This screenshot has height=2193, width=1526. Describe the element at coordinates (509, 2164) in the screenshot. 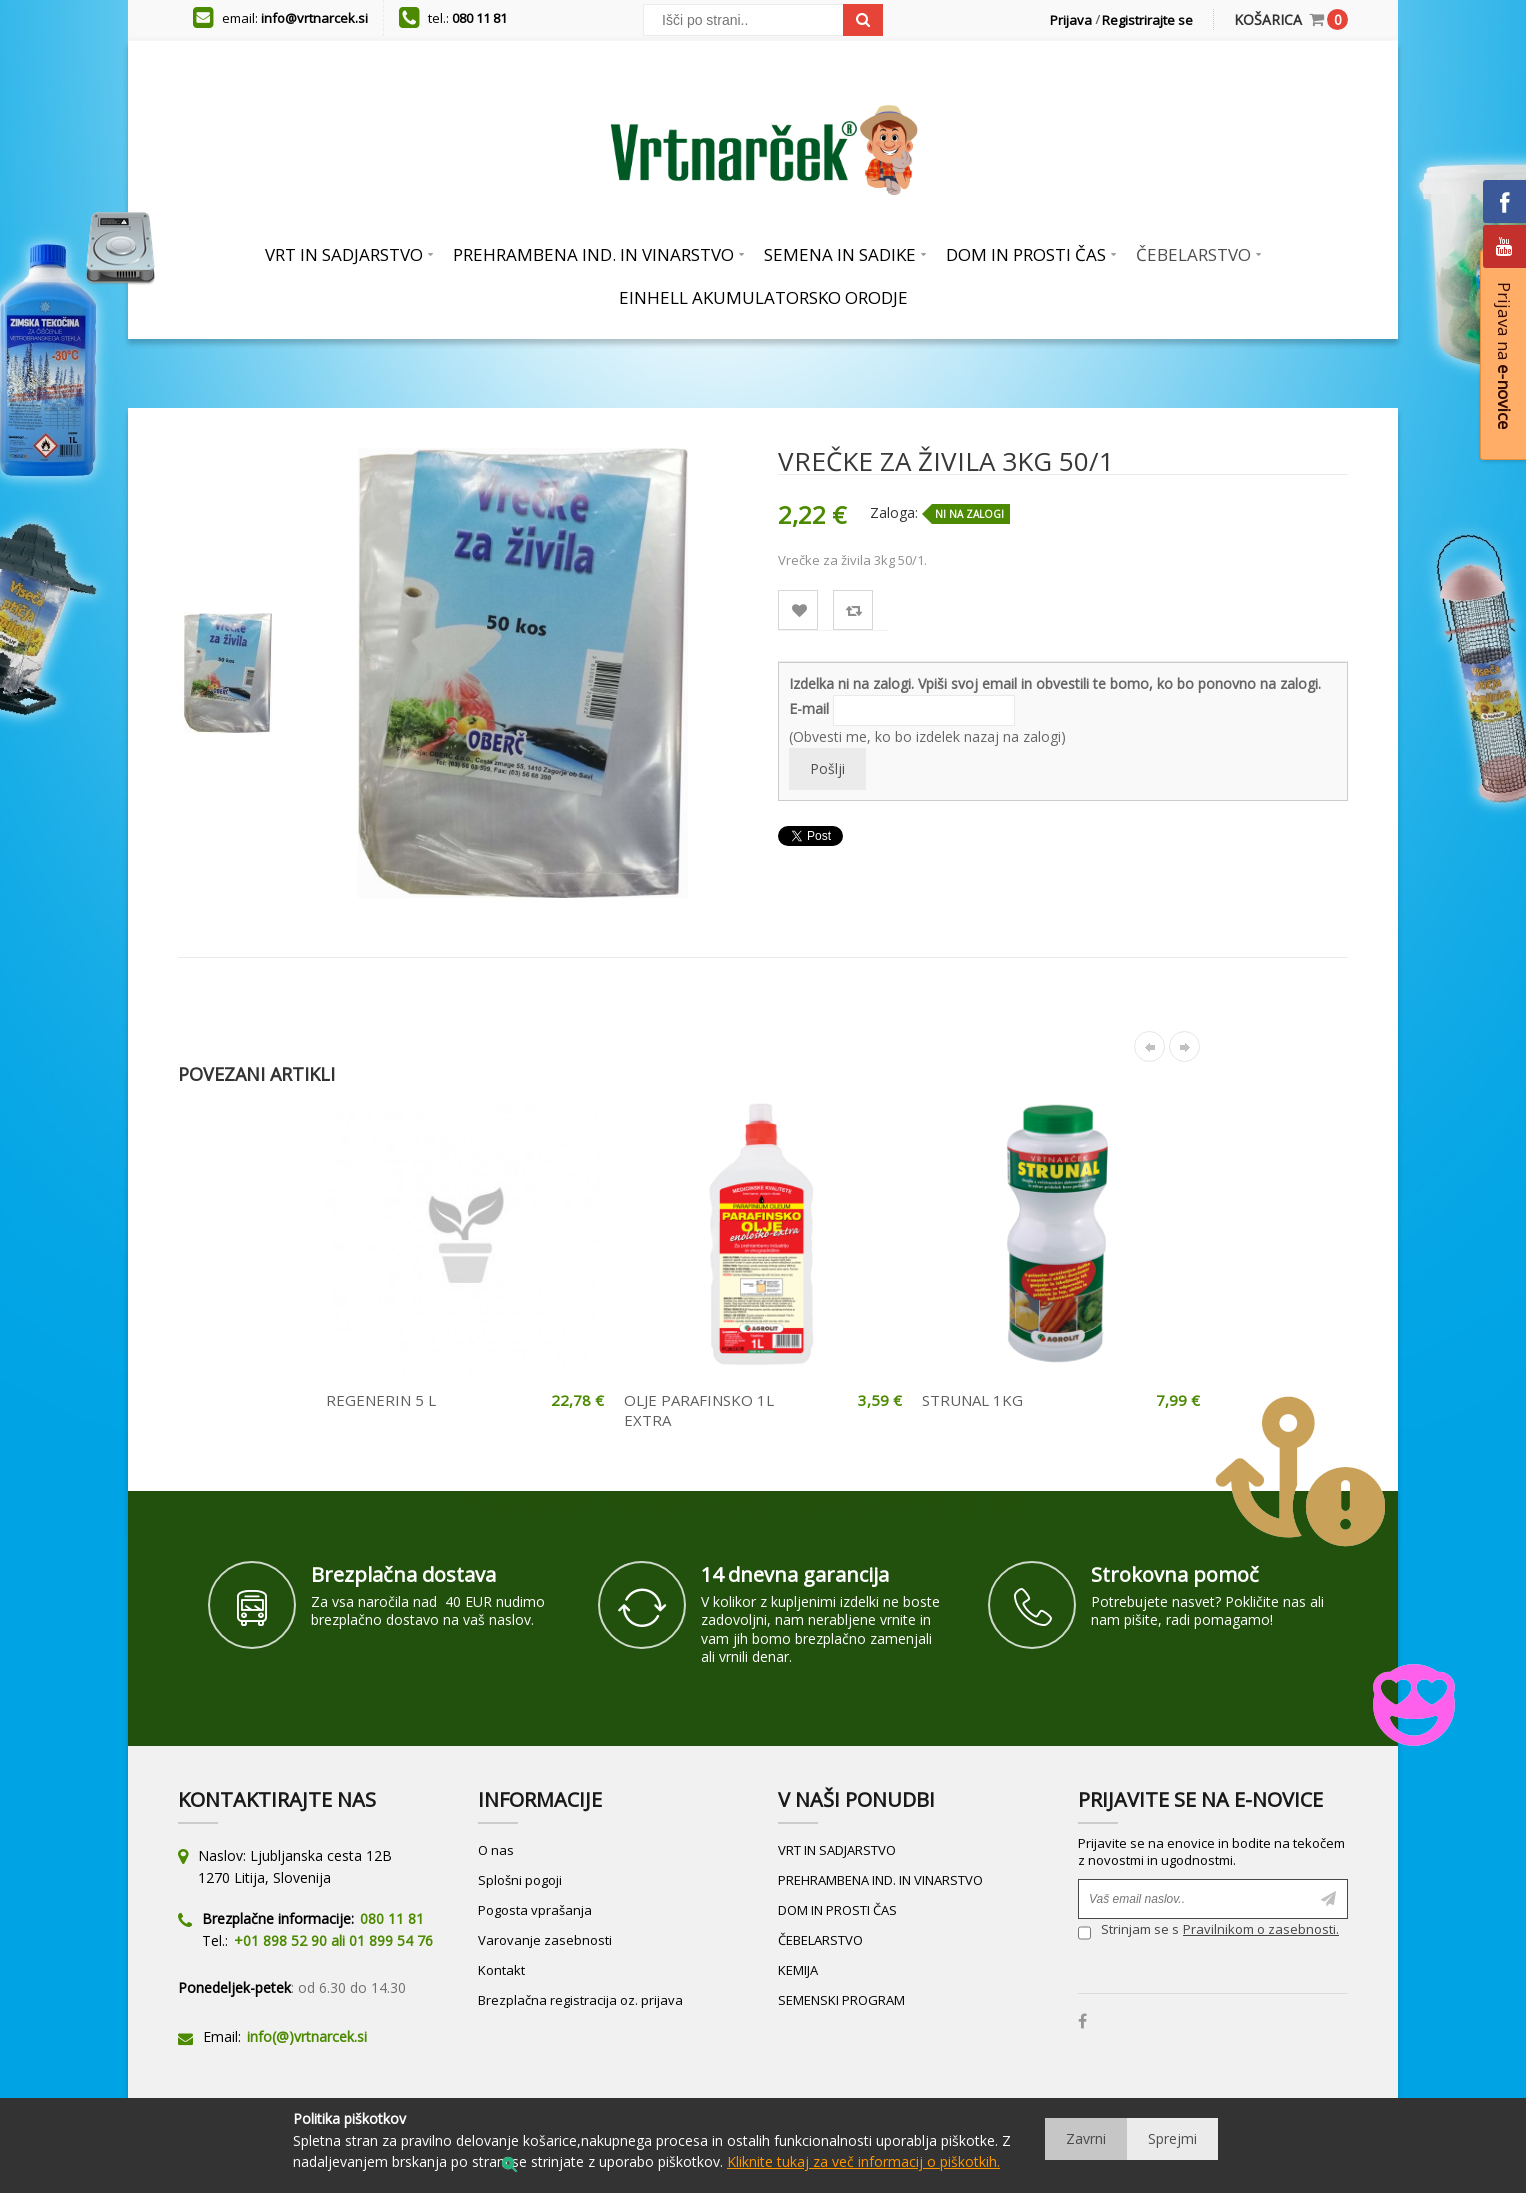

I see `zoom in on content` at that location.